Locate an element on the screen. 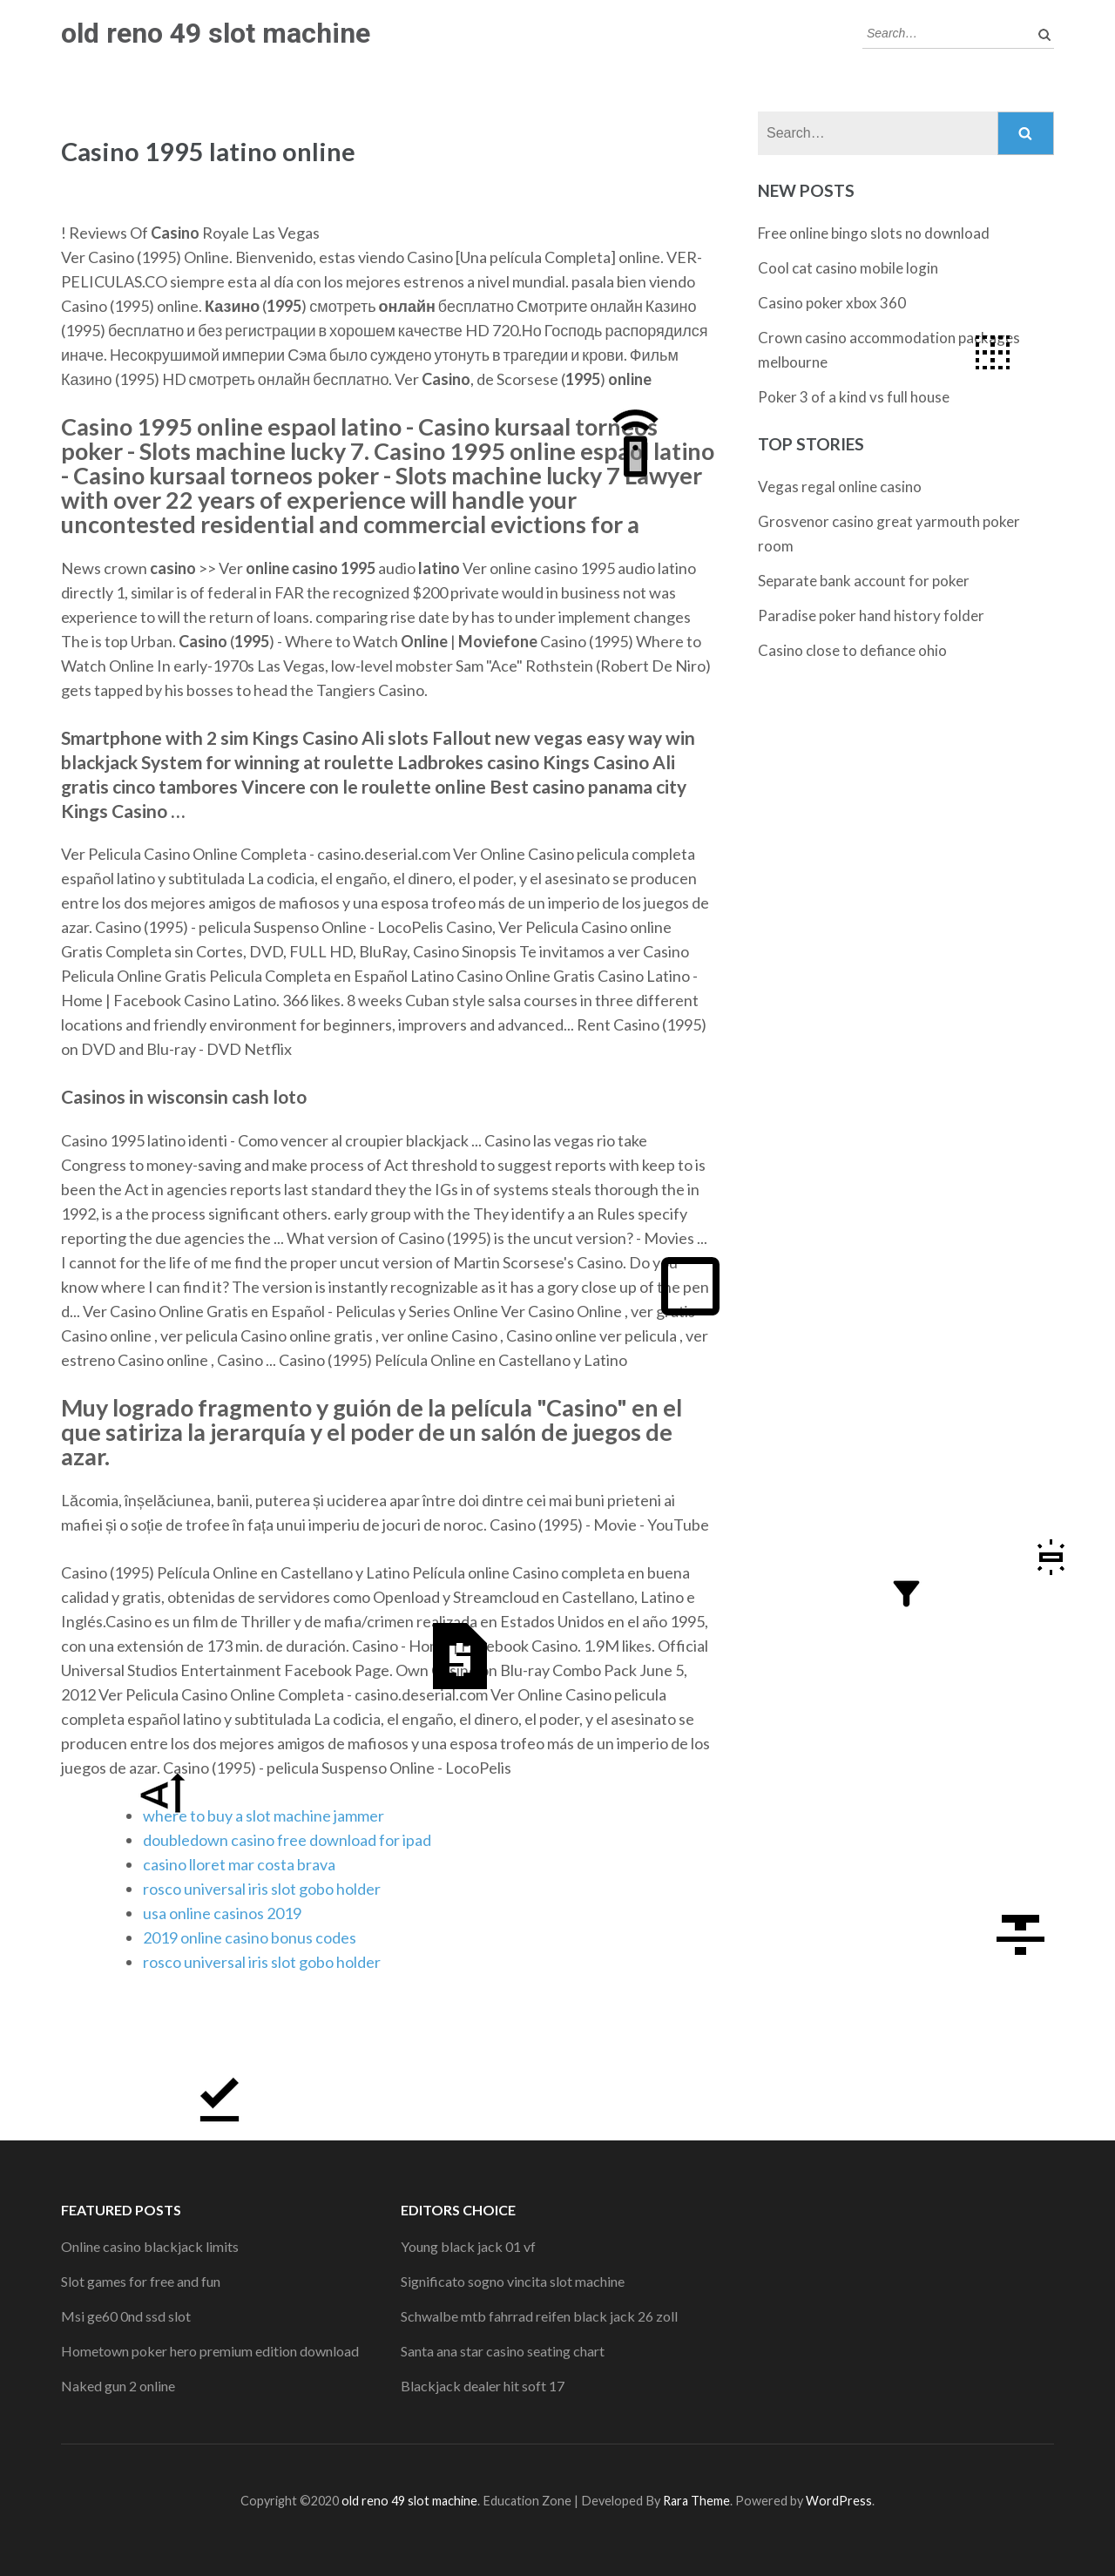 The image size is (1115, 2576). rotate text direction upward is located at coordinates (163, 1793).